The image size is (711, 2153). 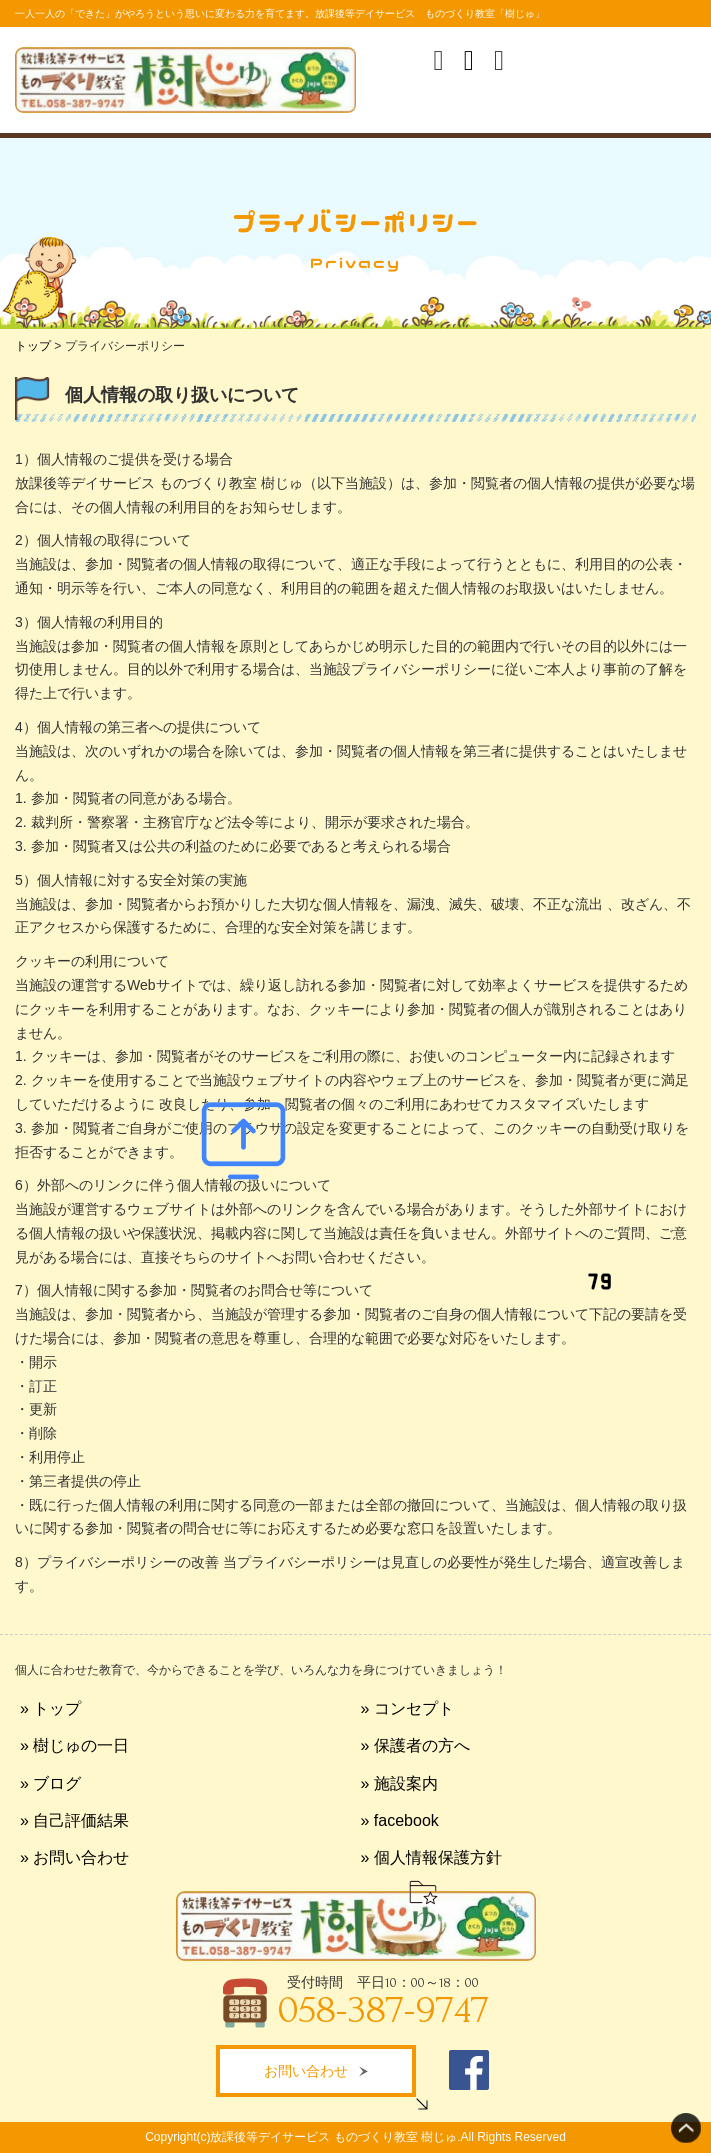 What do you see at coordinates (423, 1892) in the screenshot?
I see `access your starred or favorite folders` at bounding box center [423, 1892].